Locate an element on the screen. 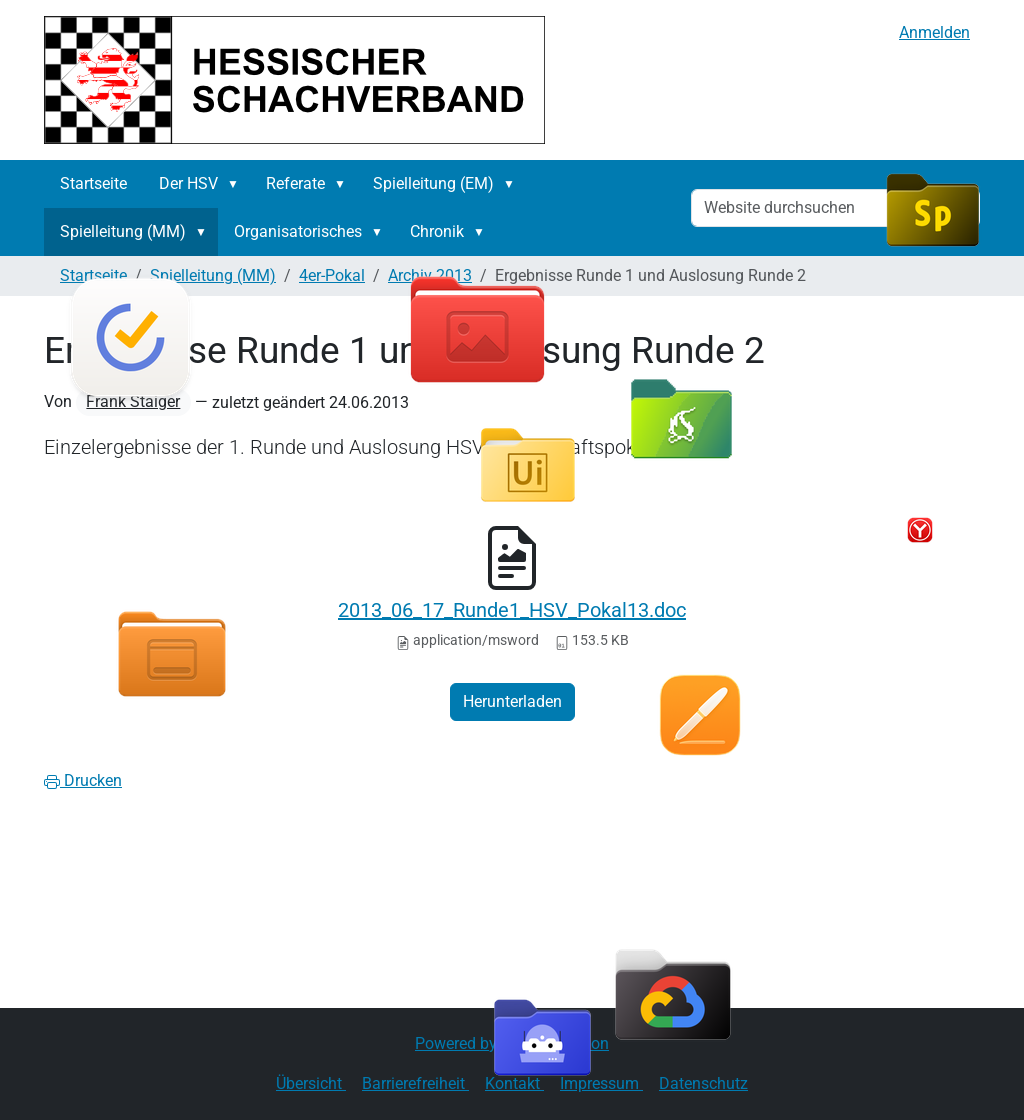  open google cloud platform project folder is located at coordinates (672, 997).